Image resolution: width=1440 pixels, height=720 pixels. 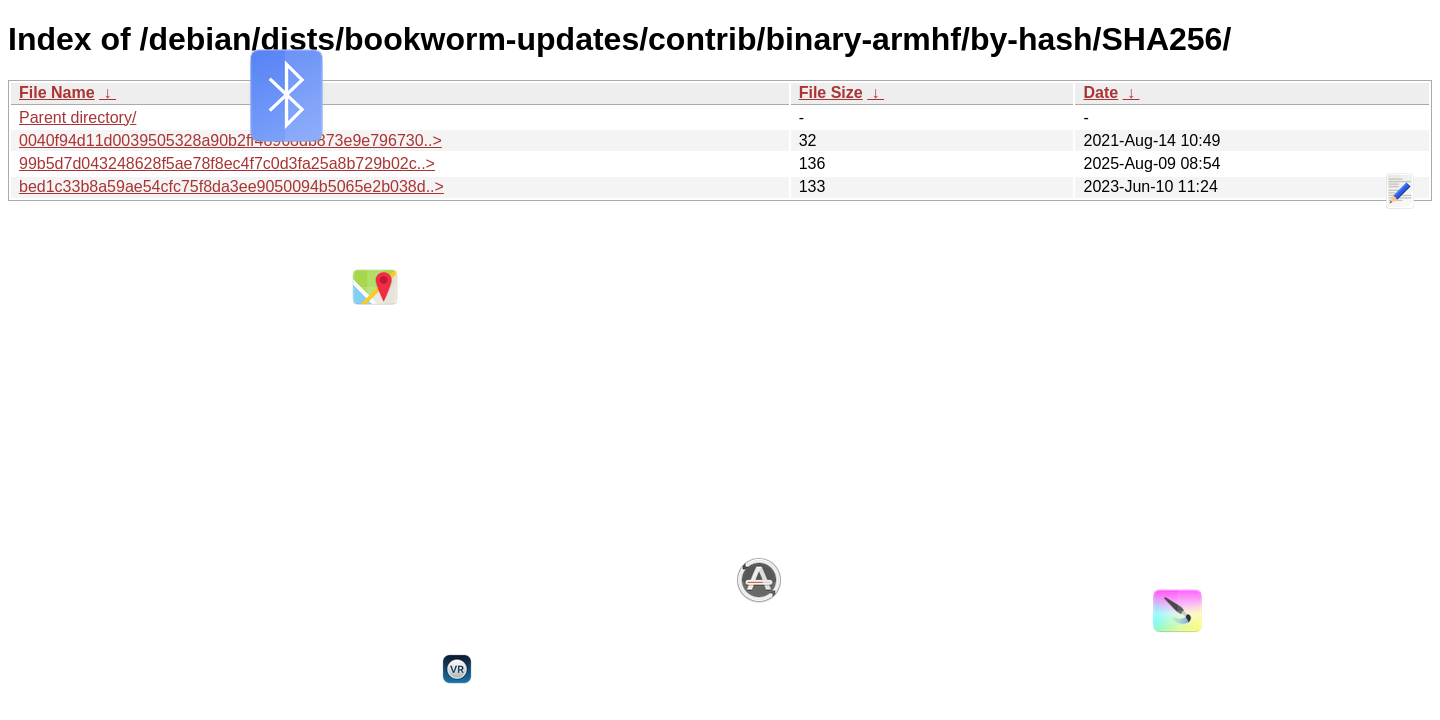 I want to click on open bluetooth settings, so click(x=286, y=95).